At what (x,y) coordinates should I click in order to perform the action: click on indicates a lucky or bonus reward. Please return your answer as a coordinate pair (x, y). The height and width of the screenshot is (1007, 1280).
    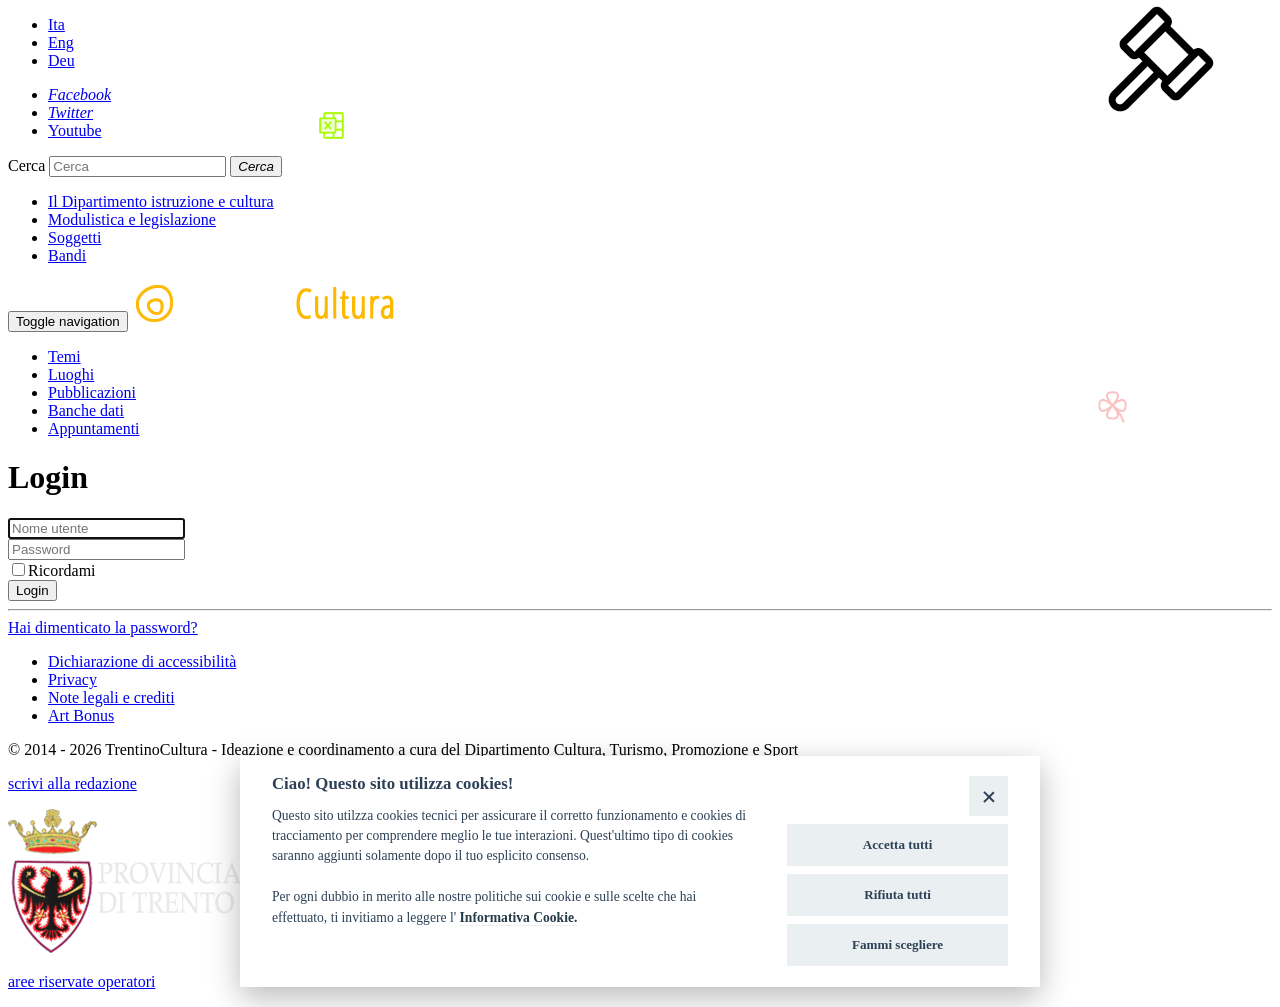
    Looking at the image, I should click on (1112, 406).